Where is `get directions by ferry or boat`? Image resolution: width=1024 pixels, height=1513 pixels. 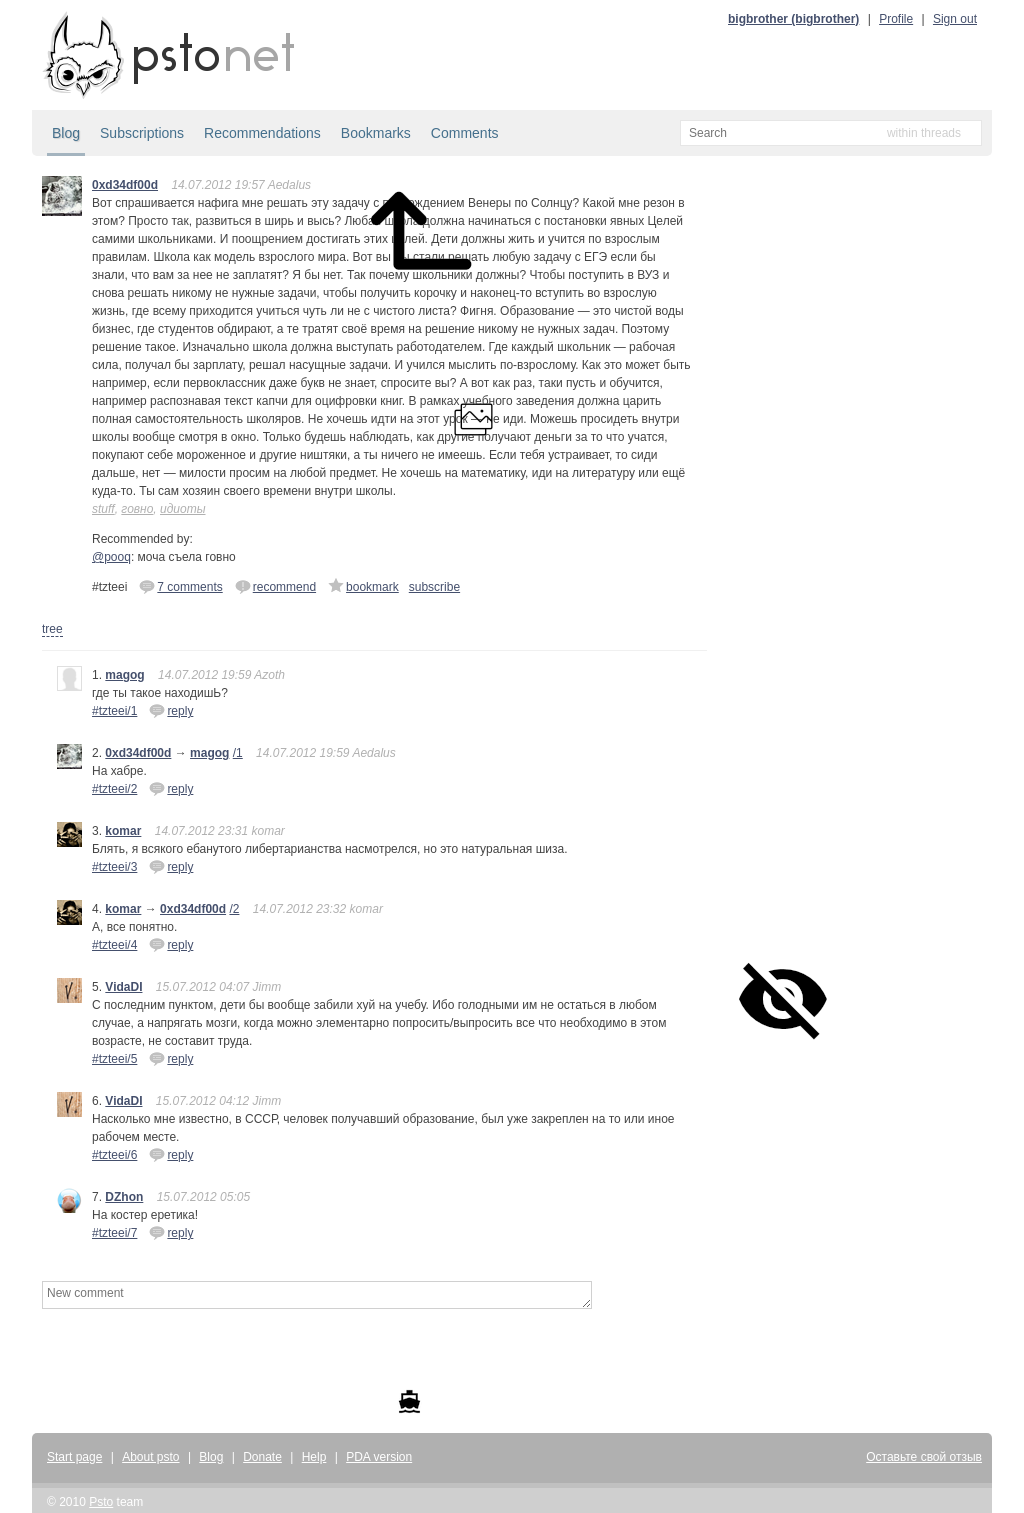 get directions by ferry or boat is located at coordinates (409, 1401).